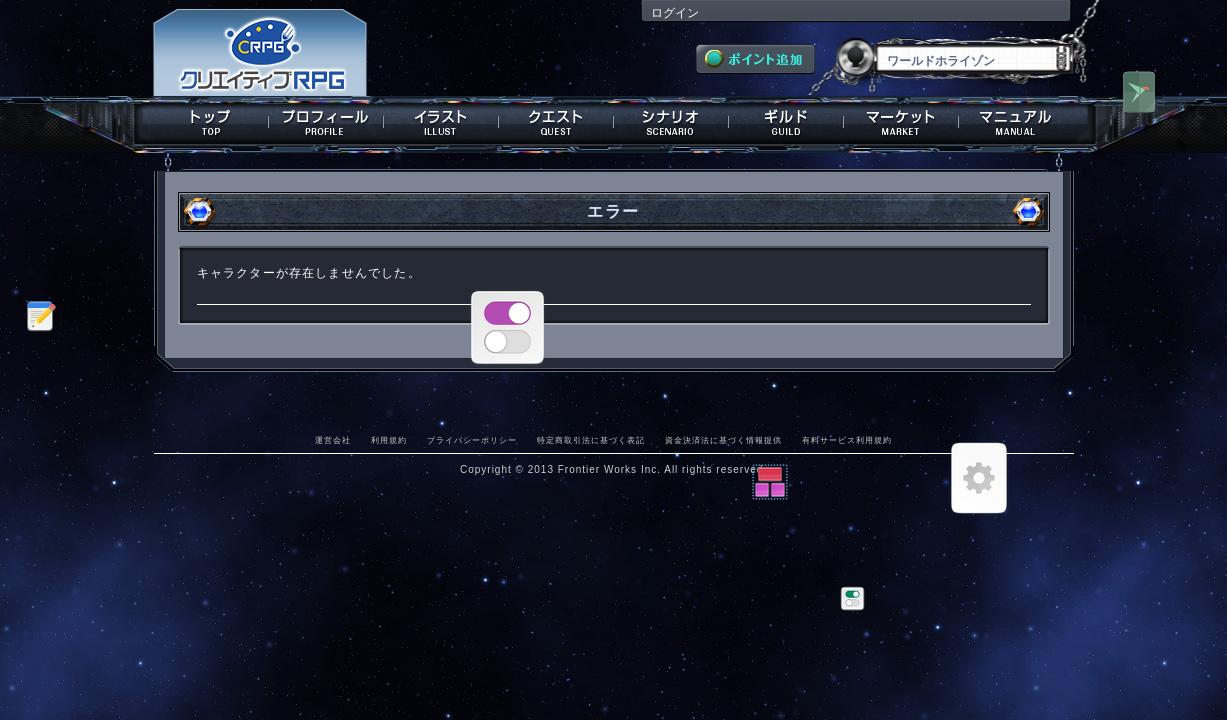  I want to click on open gnome tweaks application, so click(507, 327).